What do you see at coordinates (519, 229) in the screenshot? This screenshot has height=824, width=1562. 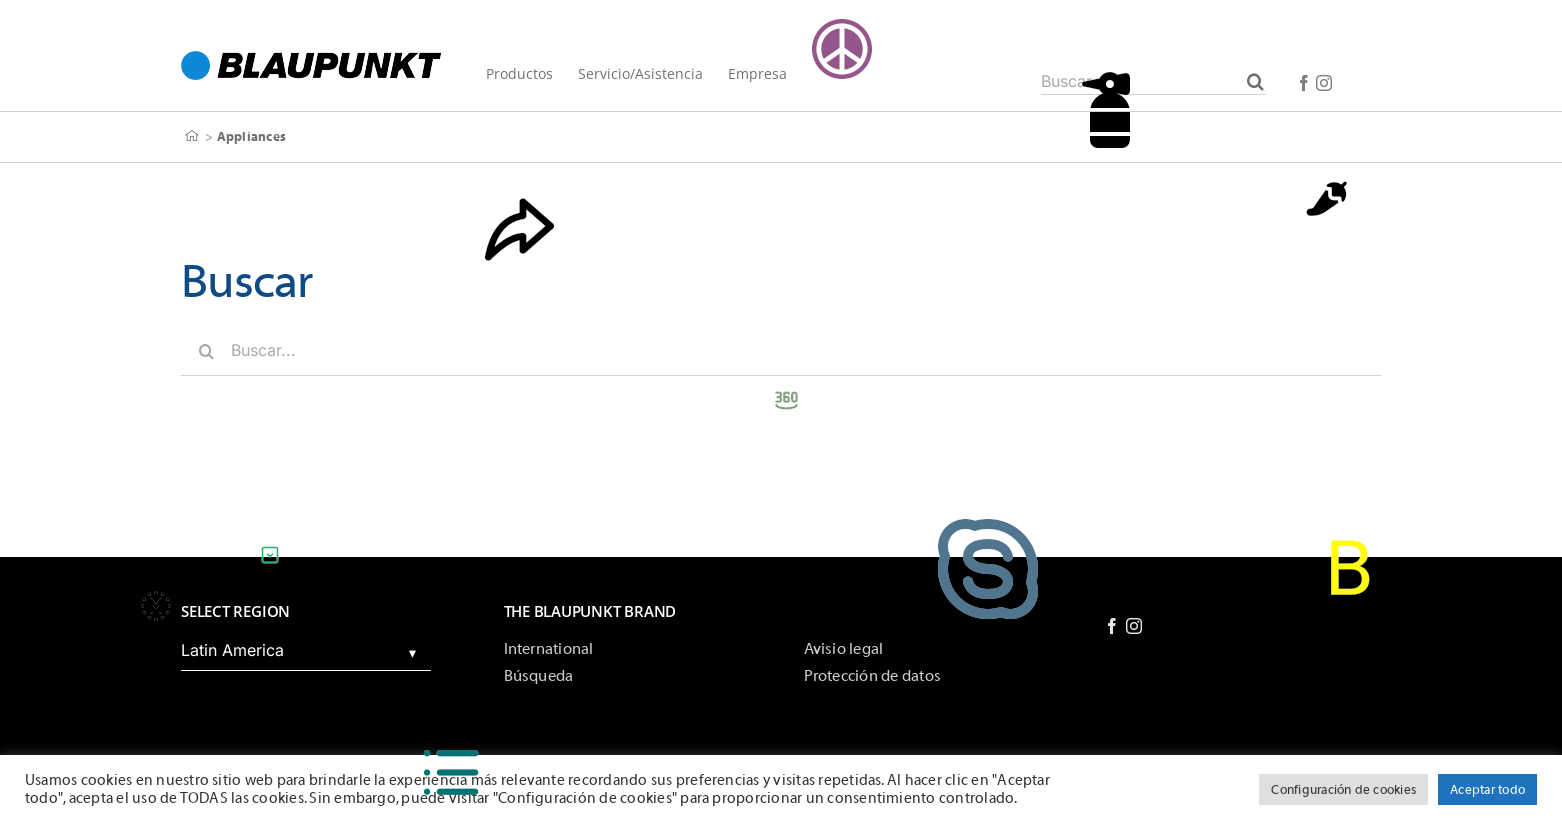 I see `share content with others` at bounding box center [519, 229].